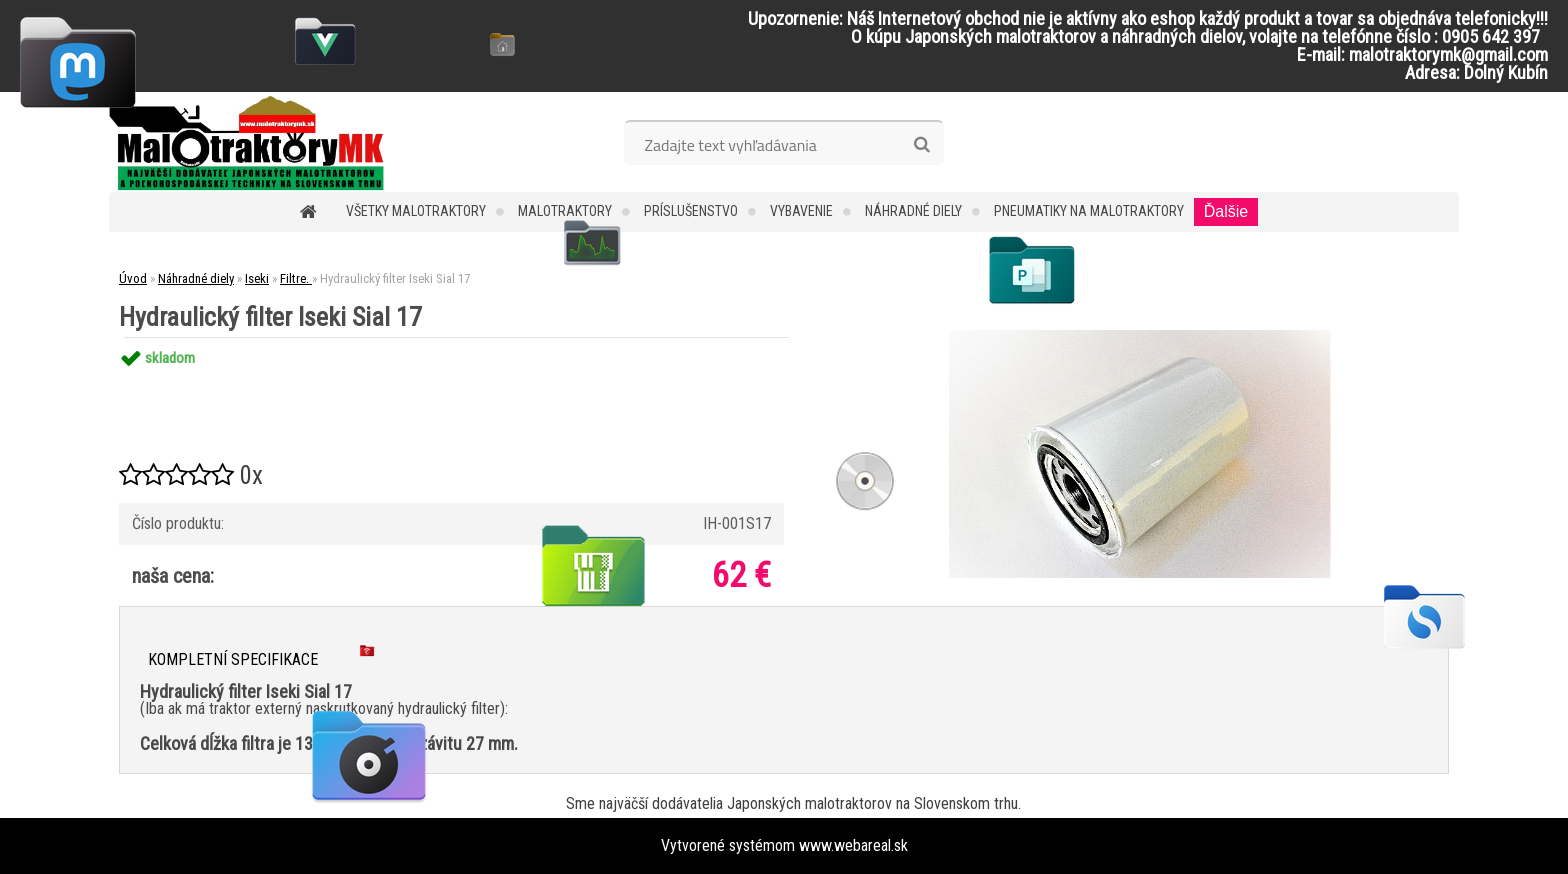  I want to click on open your GameJolt games folder, so click(593, 568).